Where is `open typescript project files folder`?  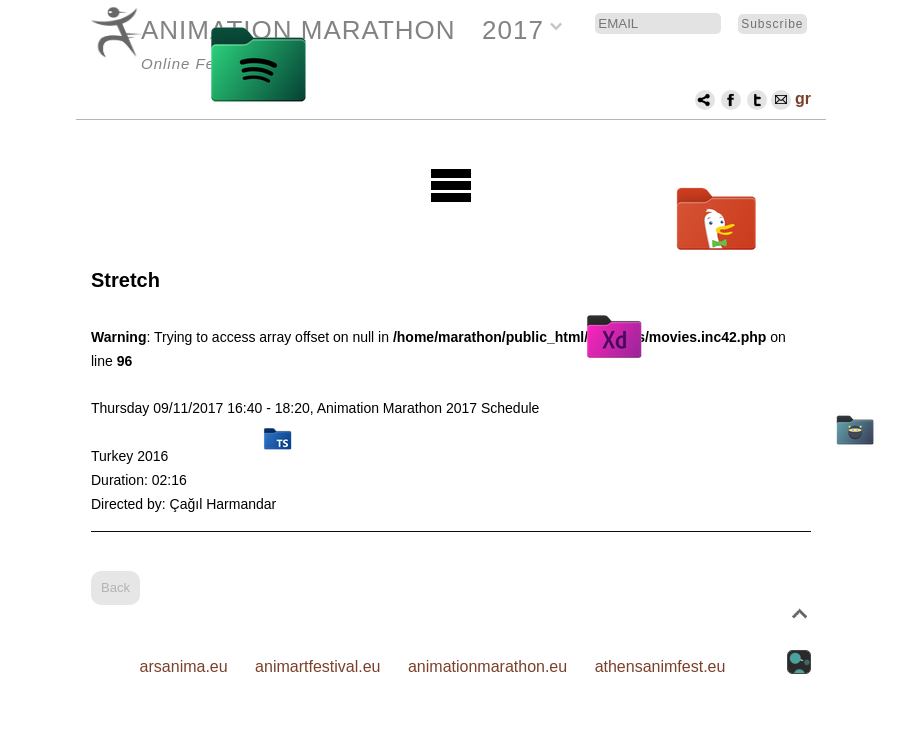
open typescript project files folder is located at coordinates (277, 439).